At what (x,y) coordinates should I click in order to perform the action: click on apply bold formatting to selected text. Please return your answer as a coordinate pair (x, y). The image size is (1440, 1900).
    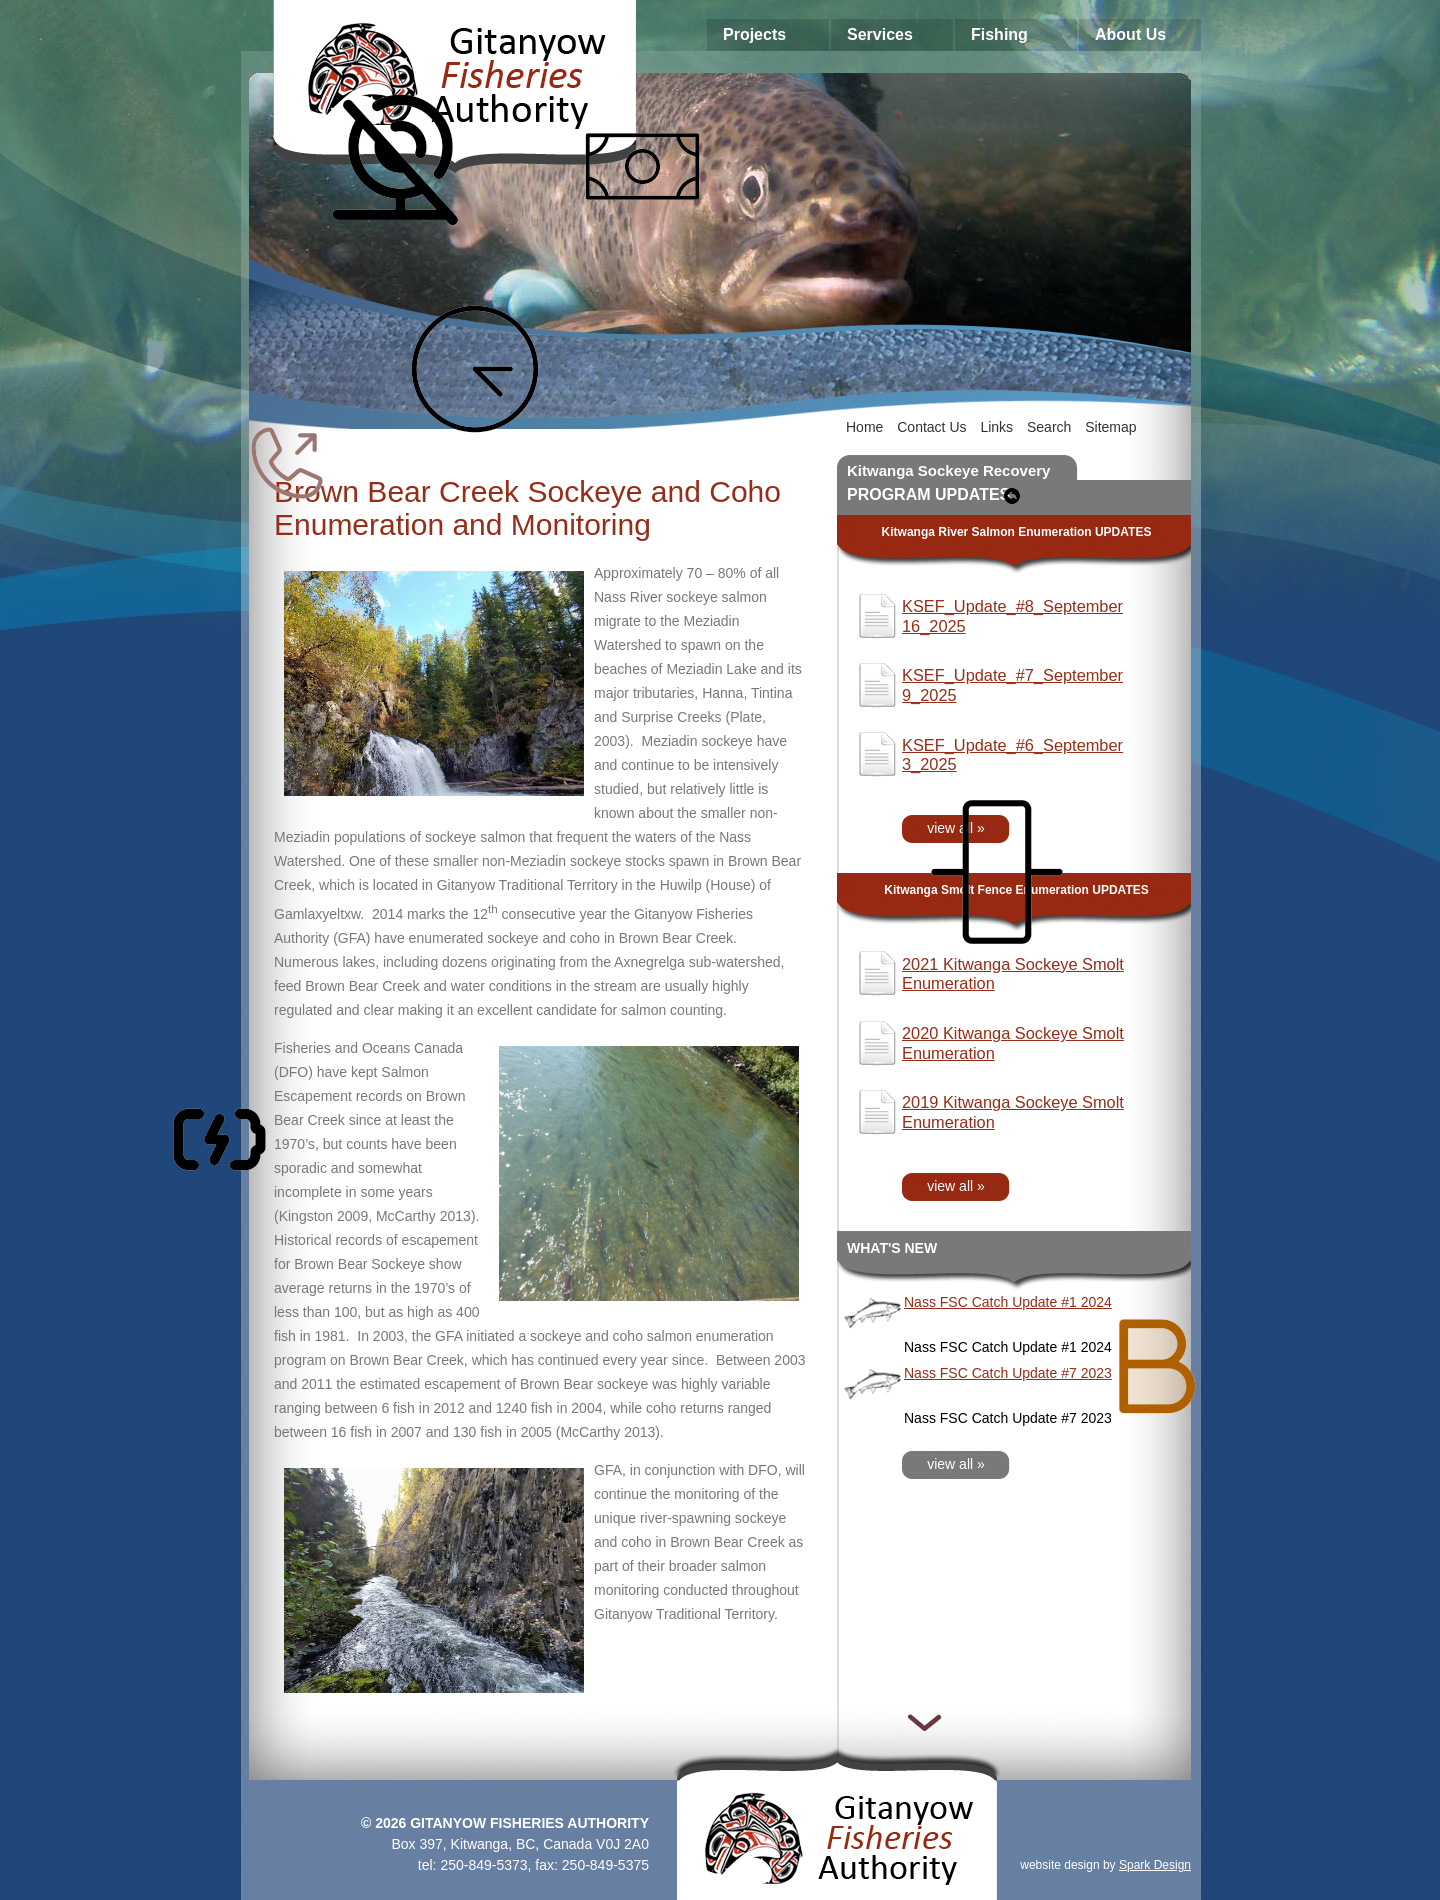
    Looking at the image, I should click on (1150, 1368).